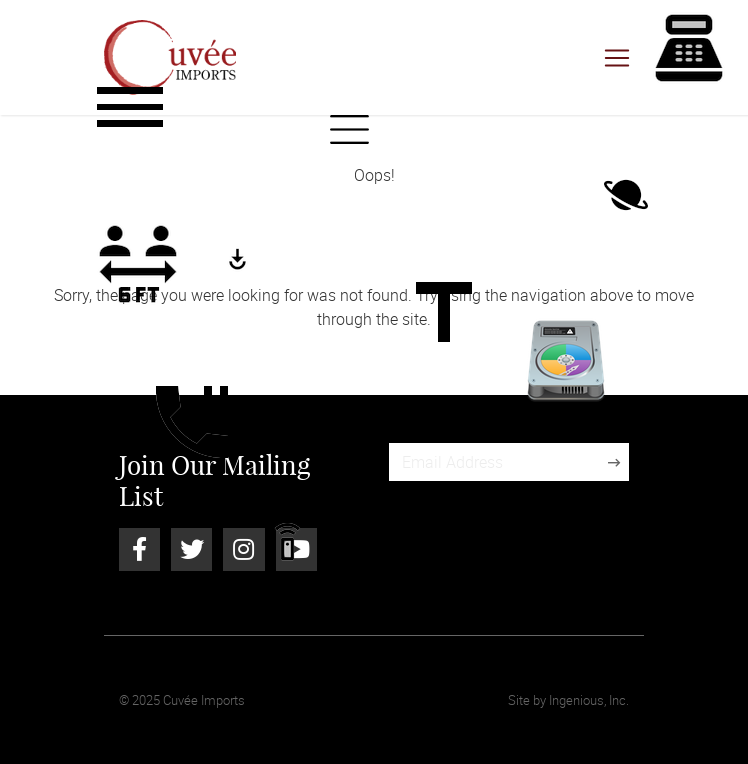 The height and width of the screenshot is (764, 748). I want to click on download content to device, so click(237, 258).